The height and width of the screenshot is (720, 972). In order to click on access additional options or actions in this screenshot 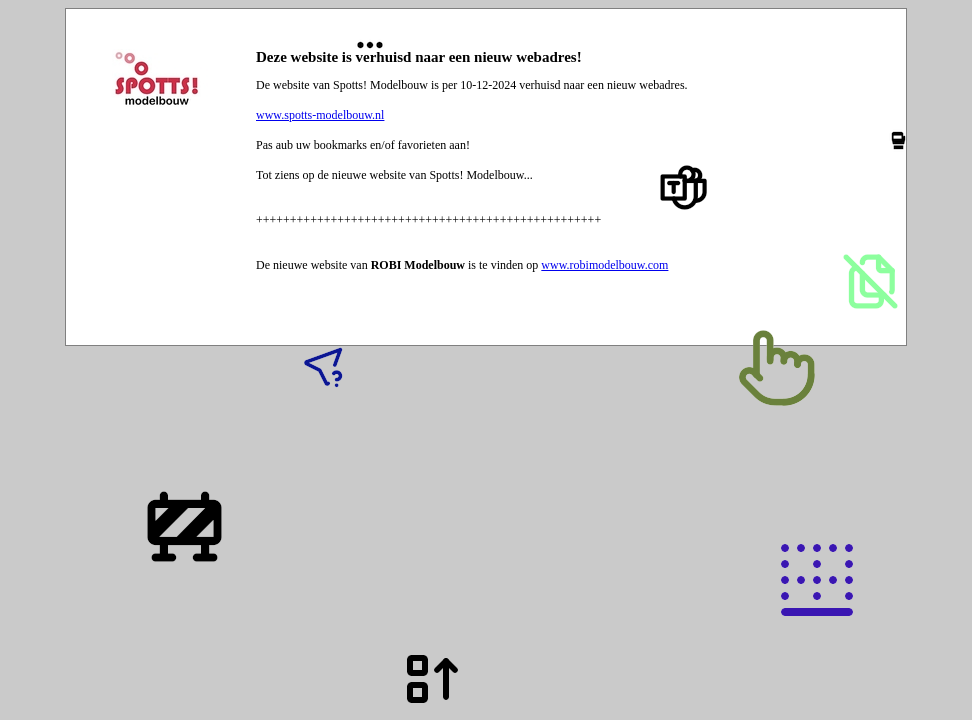, I will do `click(370, 45)`.